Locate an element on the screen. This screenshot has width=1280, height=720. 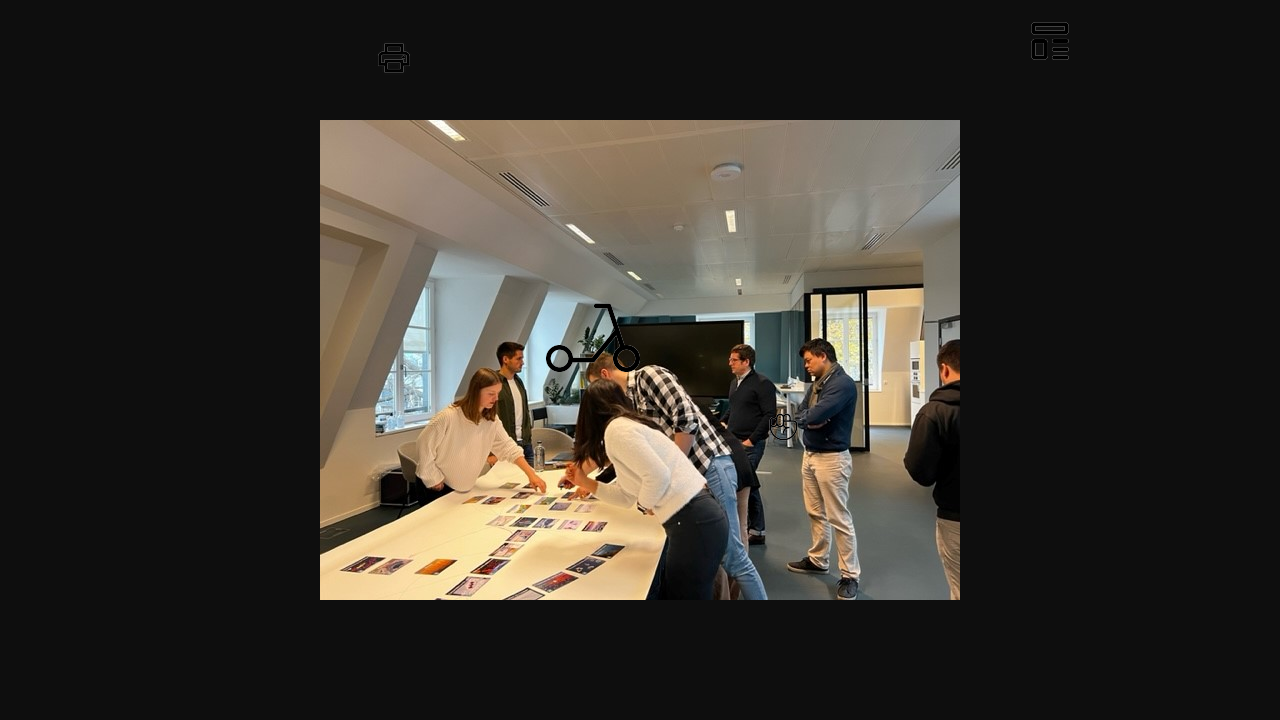
select scooter as transportation mode is located at coordinates (593, 341).